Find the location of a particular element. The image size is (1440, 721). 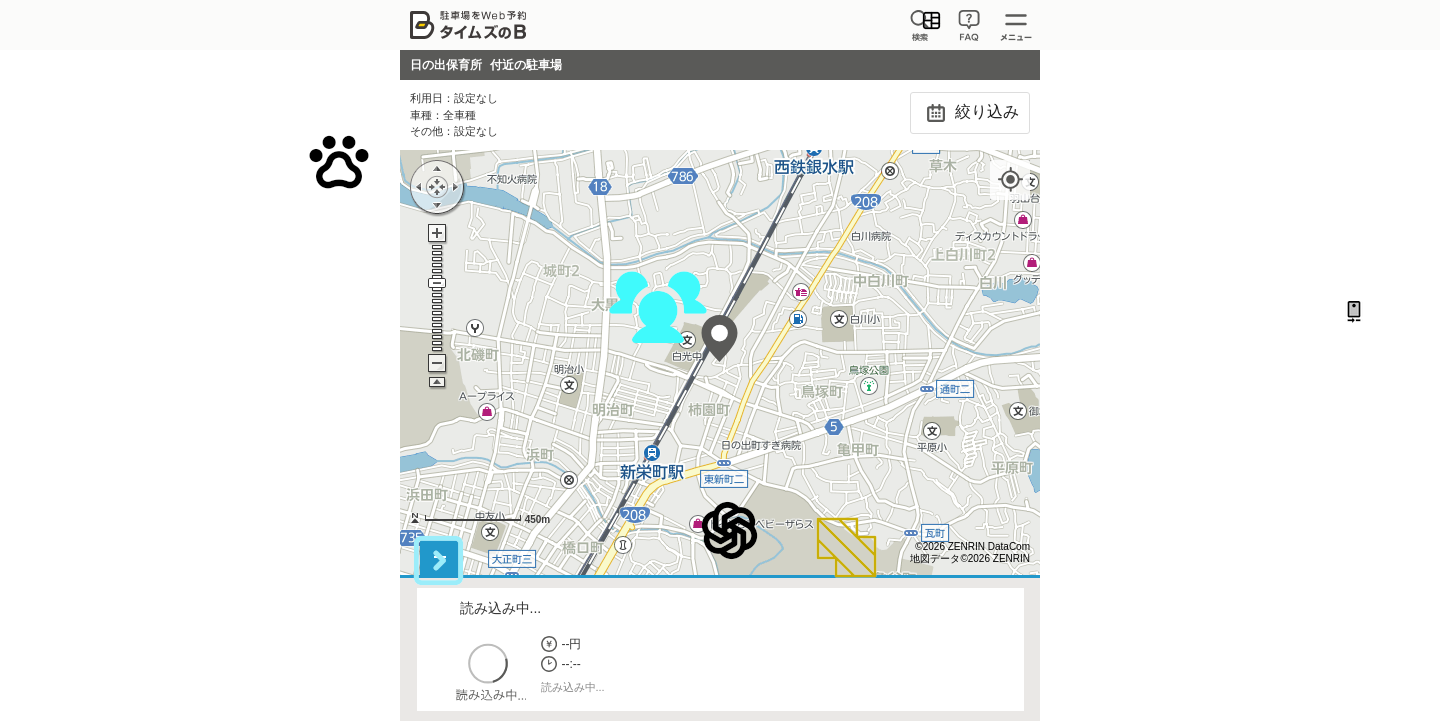

view group members or team is located at coordinates (658, 304).